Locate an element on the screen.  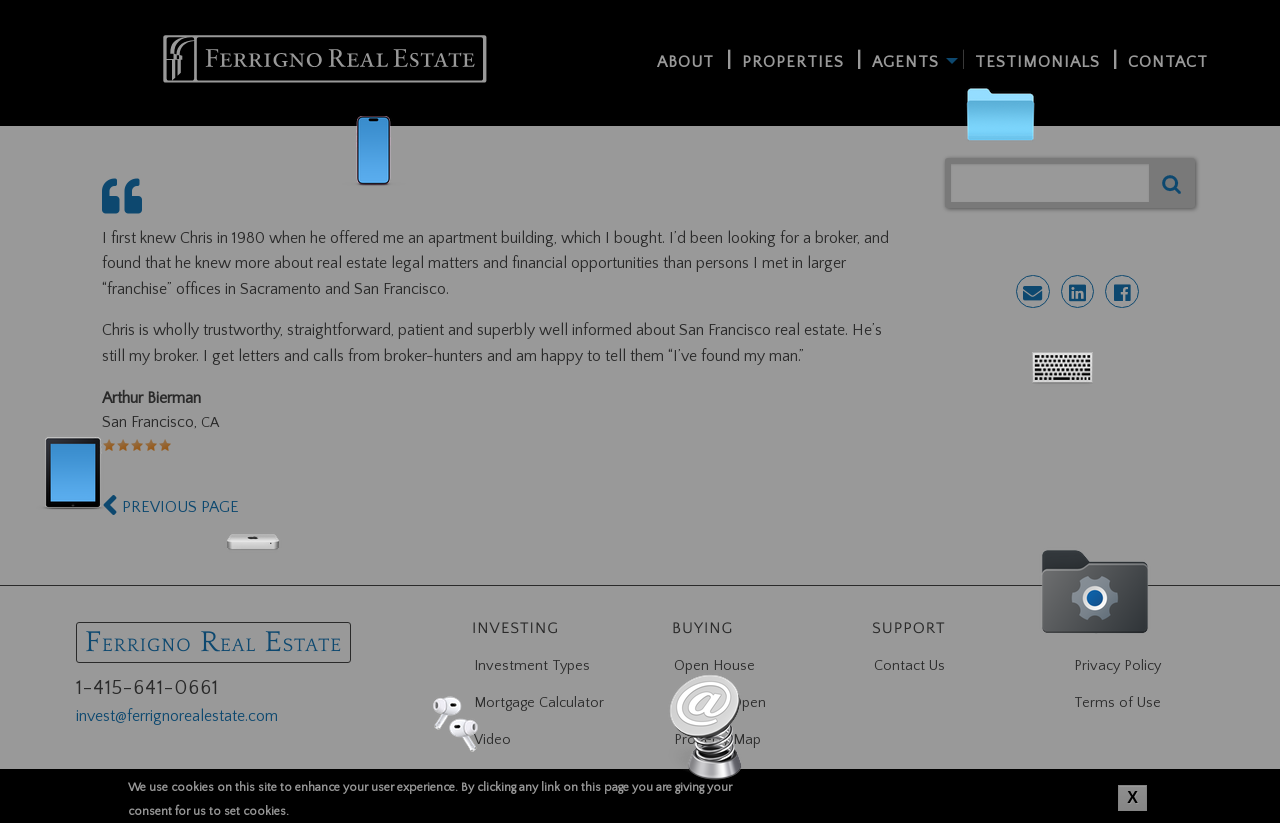
access folder settings or preferences is located at coordinates (1094, 594).